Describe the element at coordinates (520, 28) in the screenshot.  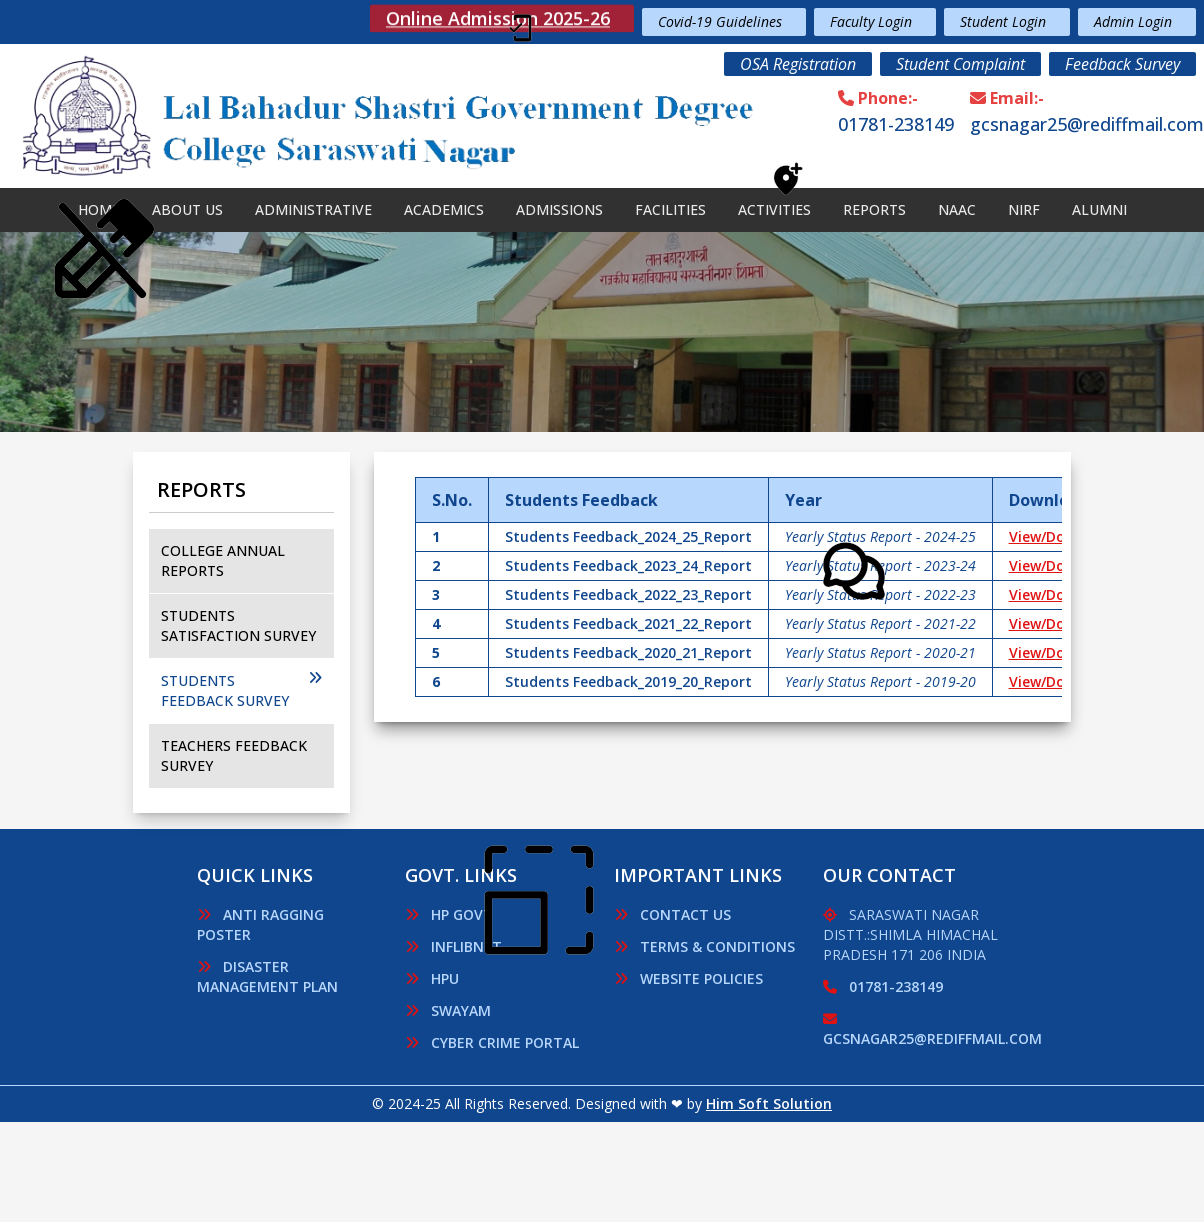
I see `indicates mobile-friendly or responsive design` at that location.